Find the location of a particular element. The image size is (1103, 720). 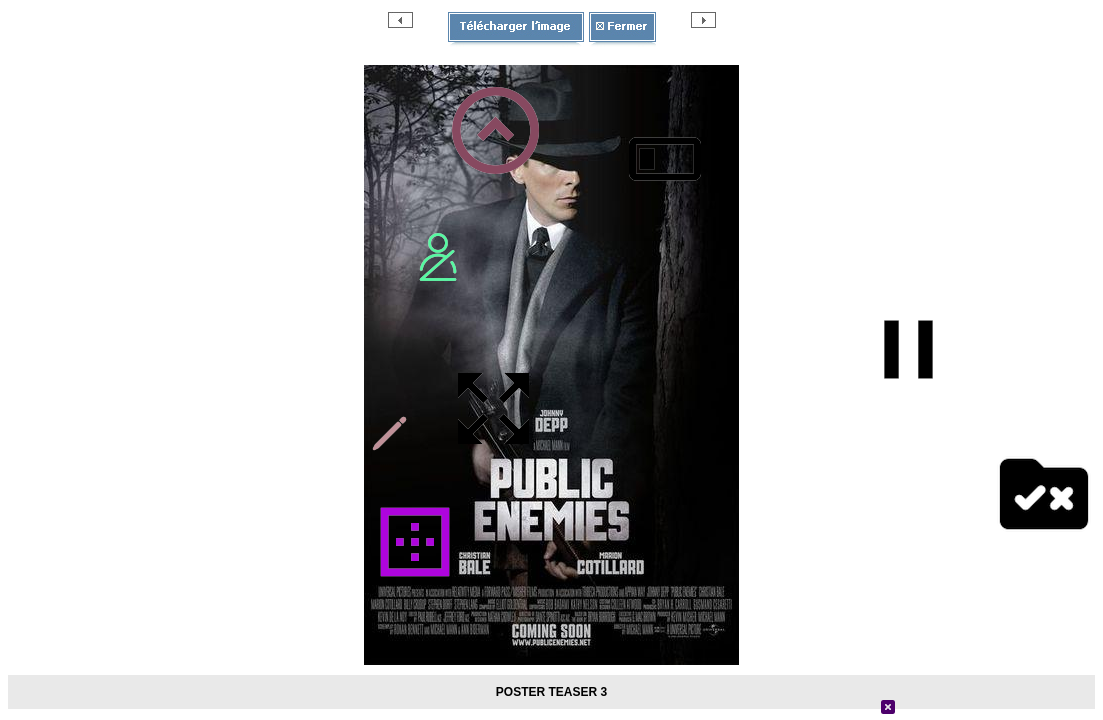

indicates low battery status is located at coordinates (665, 159).